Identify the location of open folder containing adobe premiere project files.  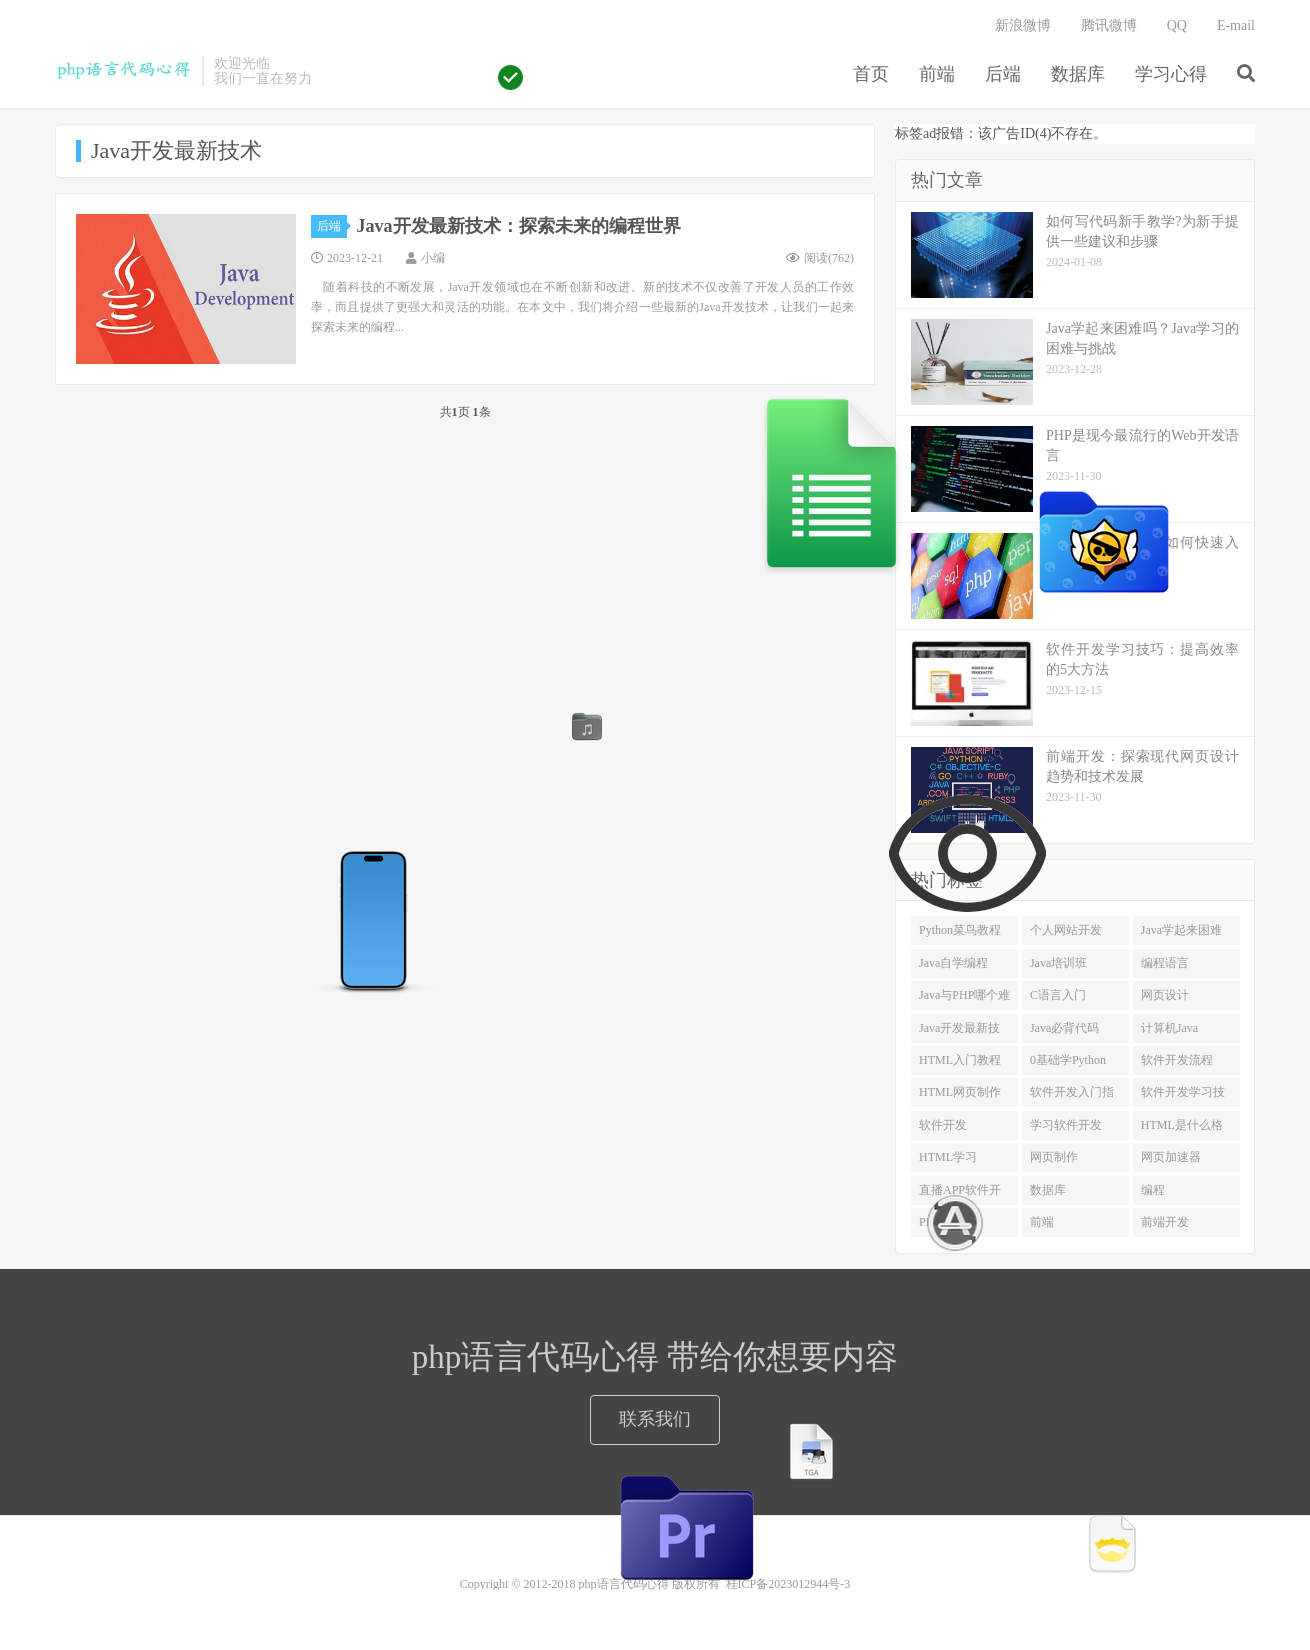
(686, 1531).